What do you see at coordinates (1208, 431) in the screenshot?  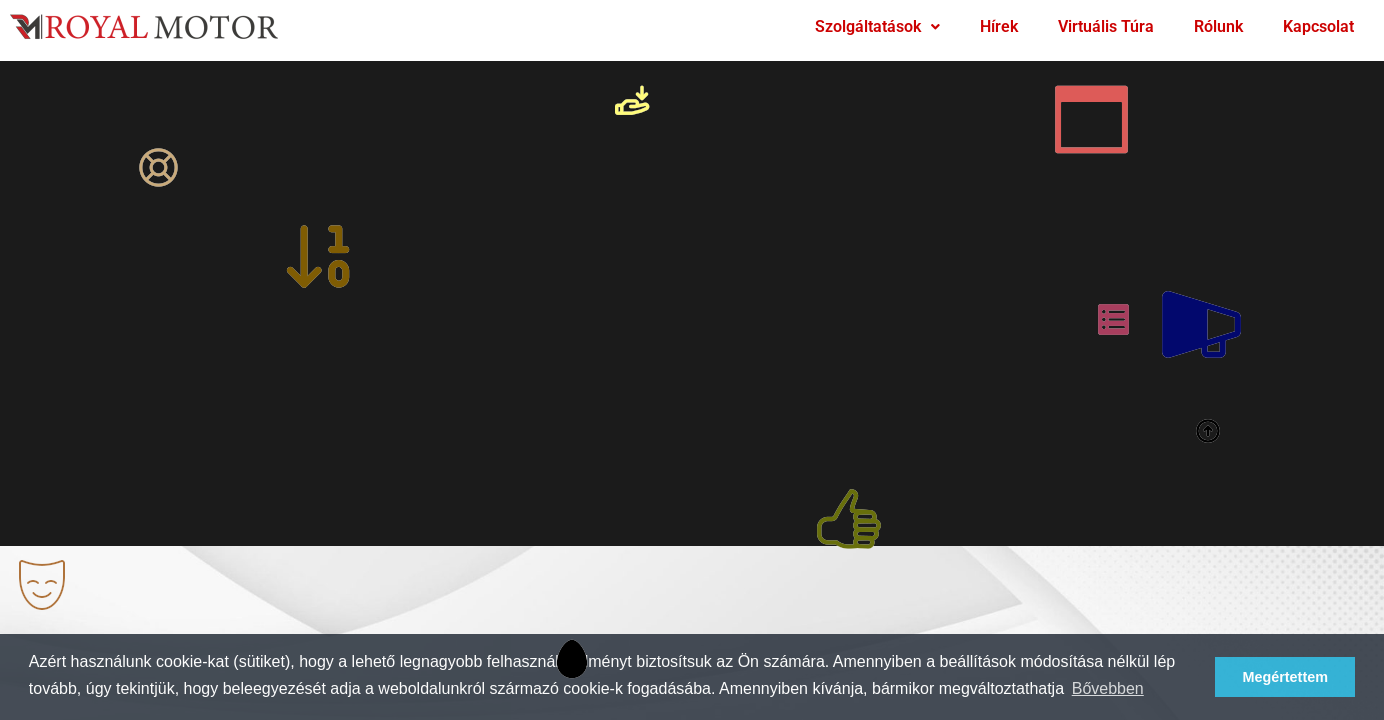 I see `upload a file or content` at bounding box center [1208, 431].